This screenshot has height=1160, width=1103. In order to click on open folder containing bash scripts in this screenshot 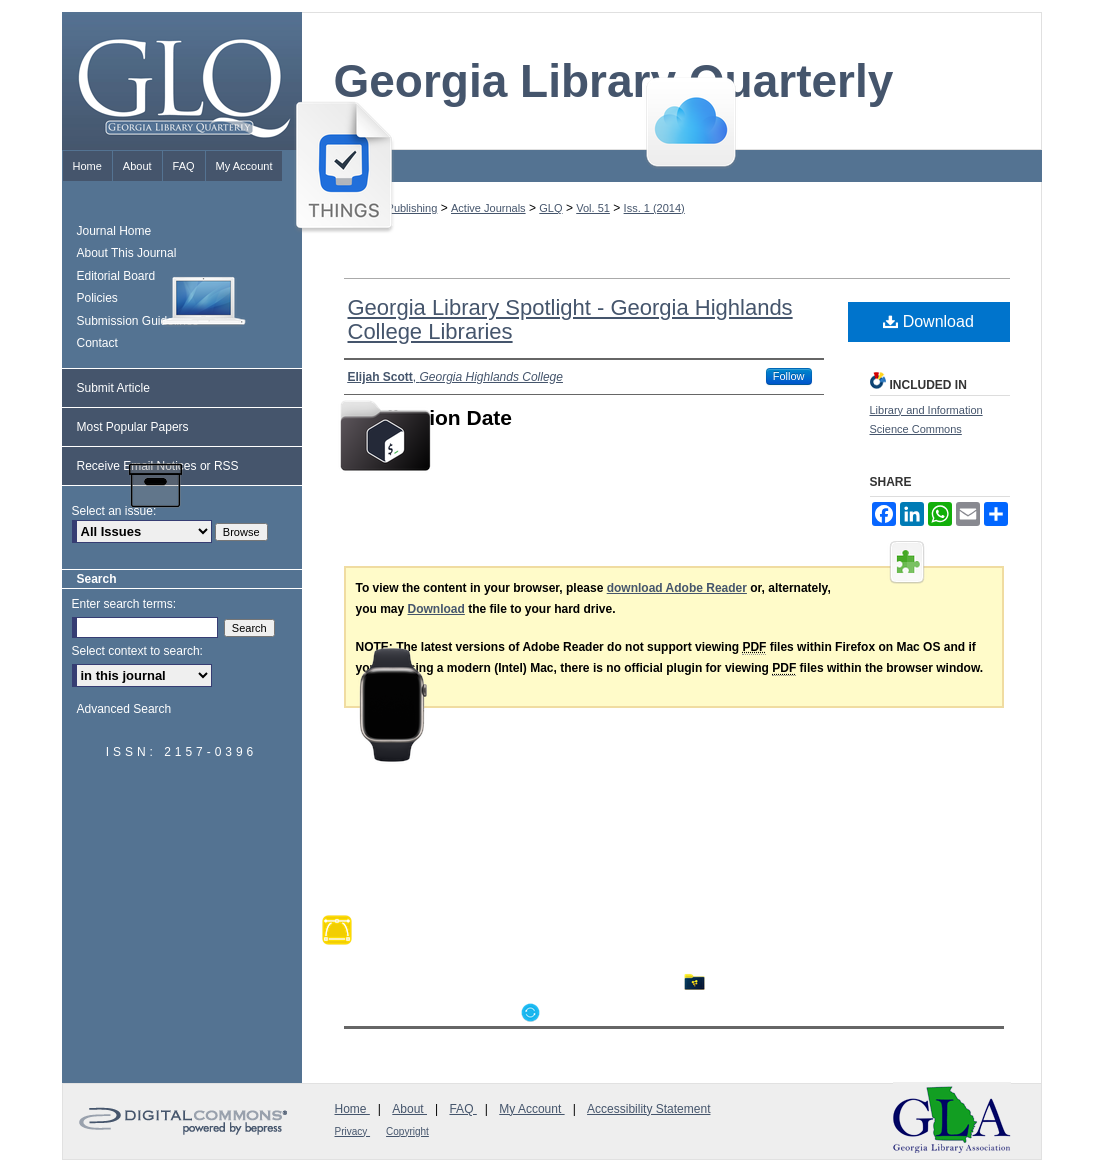, I will do `click(385, 438)`.